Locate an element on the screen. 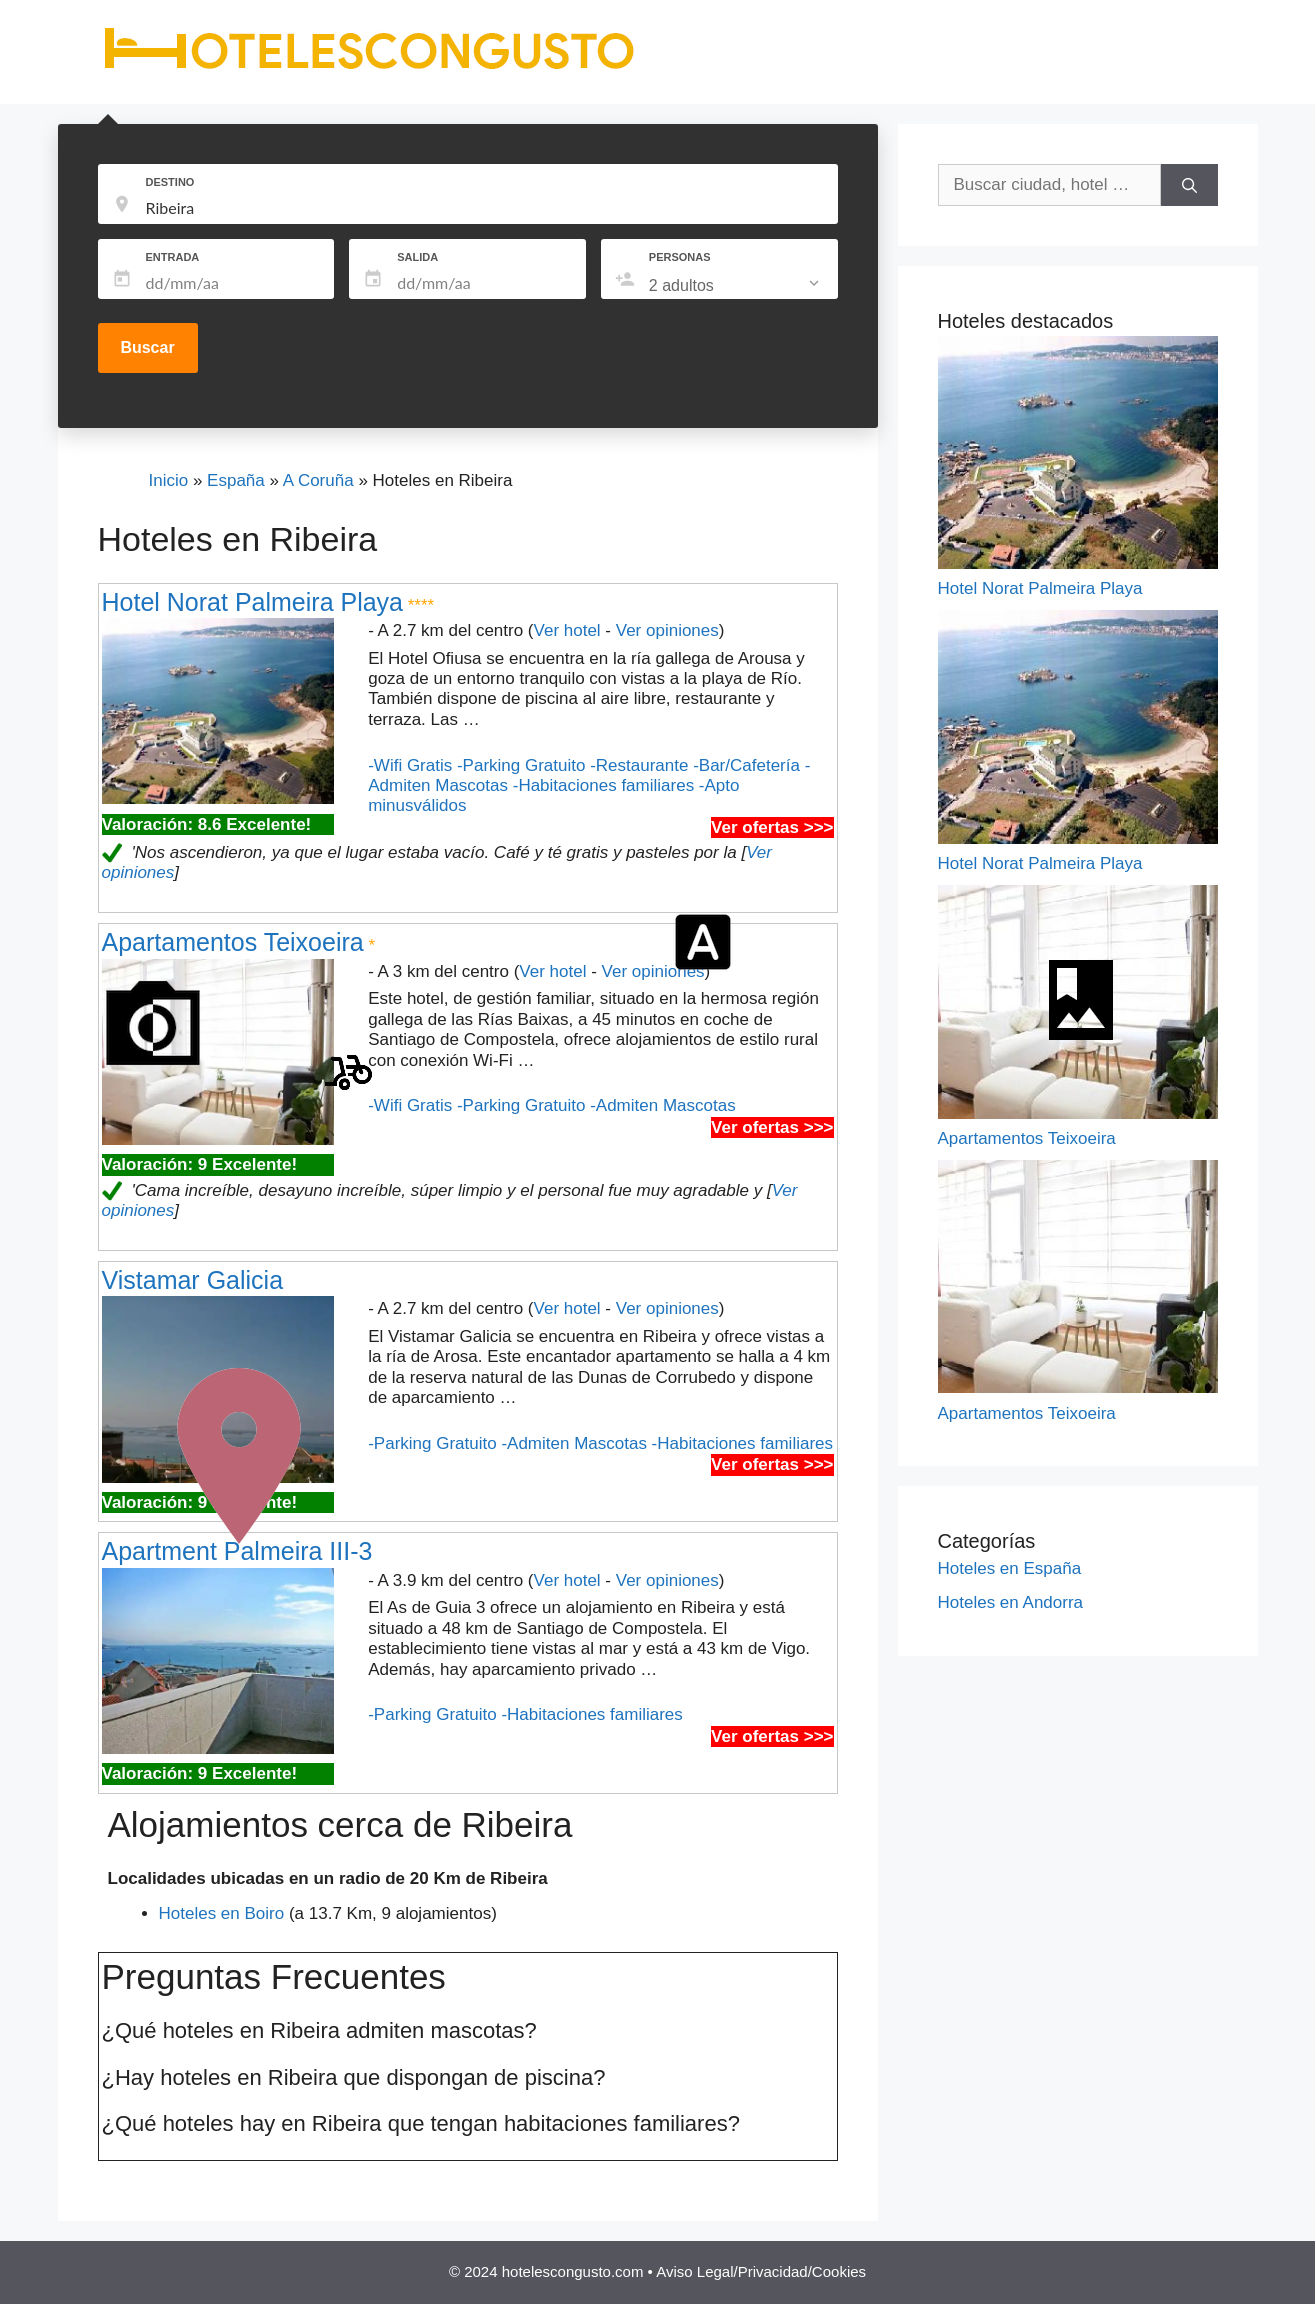 The height and width of the screenshot is (2304, 1315). download or install a new font is located at coordinates (703, 942).